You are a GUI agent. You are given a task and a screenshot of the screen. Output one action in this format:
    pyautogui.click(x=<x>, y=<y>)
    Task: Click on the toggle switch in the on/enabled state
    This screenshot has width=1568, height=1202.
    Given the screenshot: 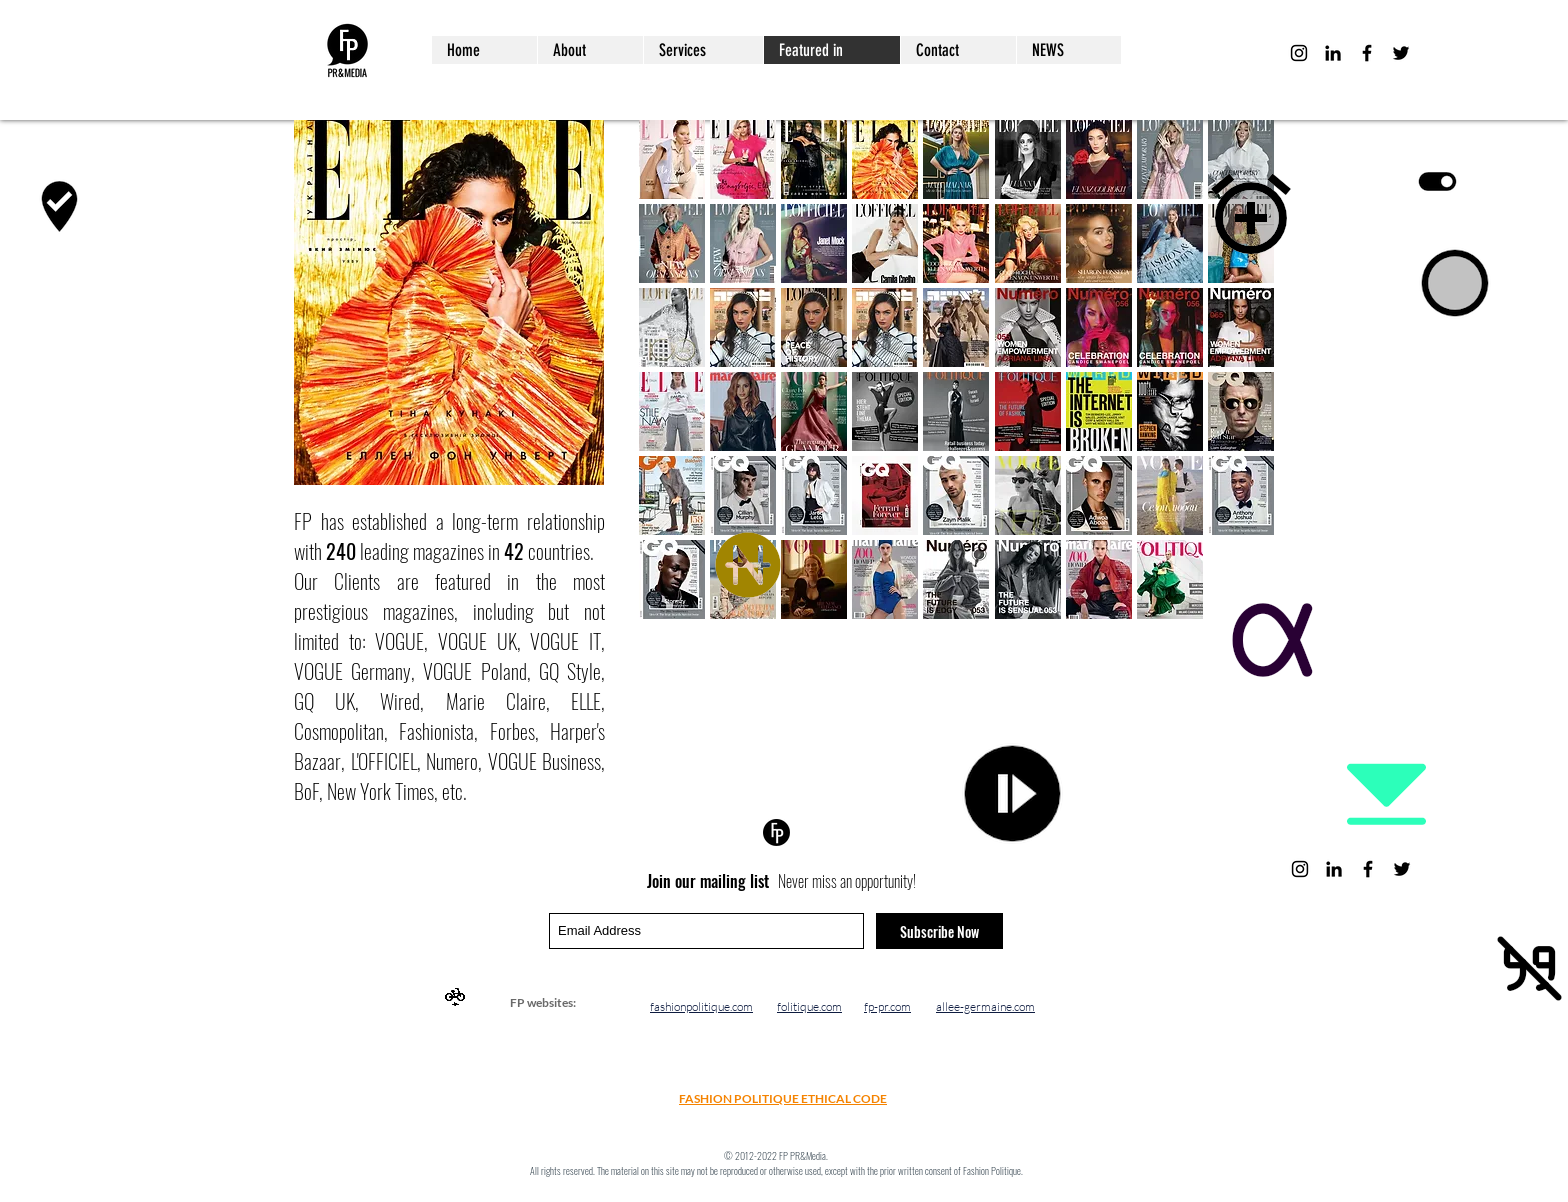 What is the action you would take?
    pyautogui.click(x=1437, y=181)
    